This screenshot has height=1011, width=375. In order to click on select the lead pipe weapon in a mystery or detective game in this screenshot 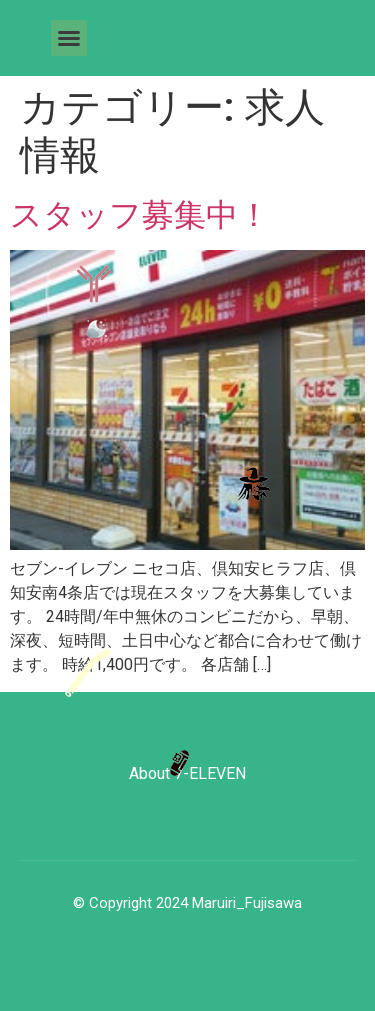, I will do `click(88, 672)`.